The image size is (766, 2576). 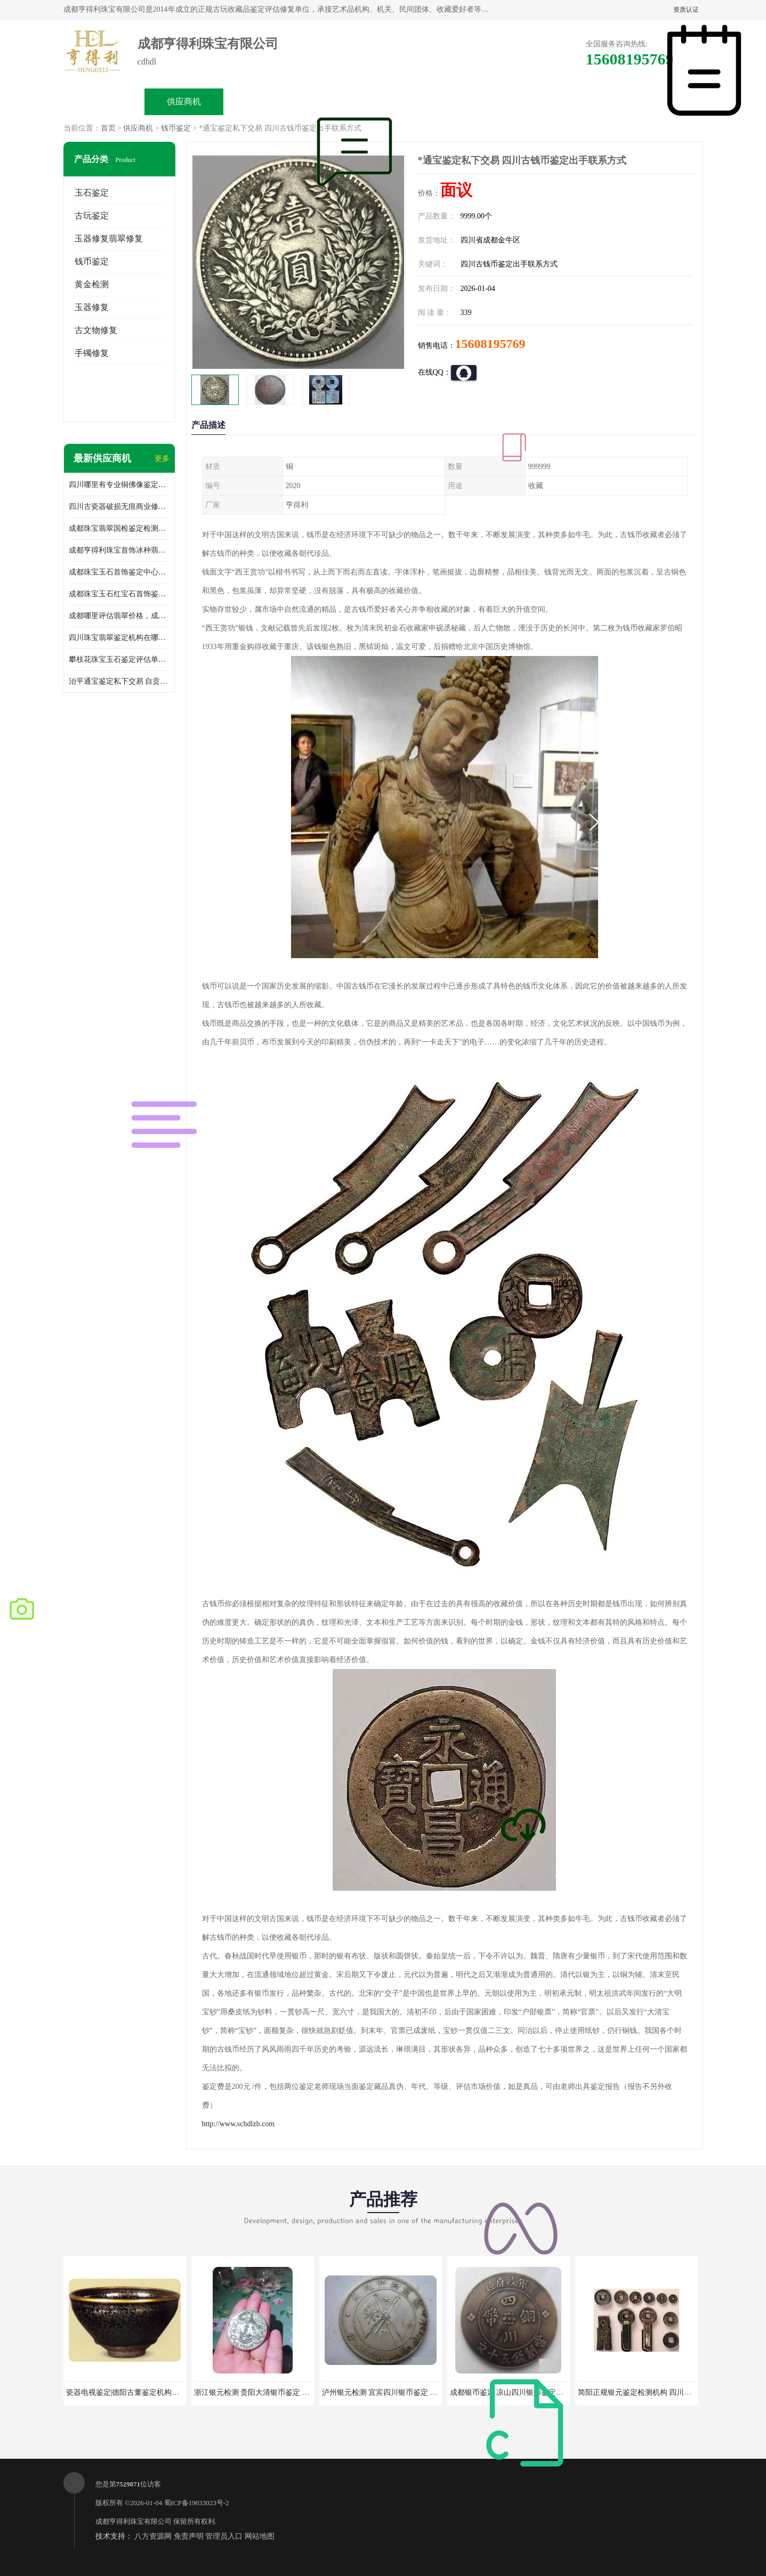 What do you see at coordinates (513, 447) in the screenshot?
I see `towel or linen available at this location` at bounding box center [513, 447].